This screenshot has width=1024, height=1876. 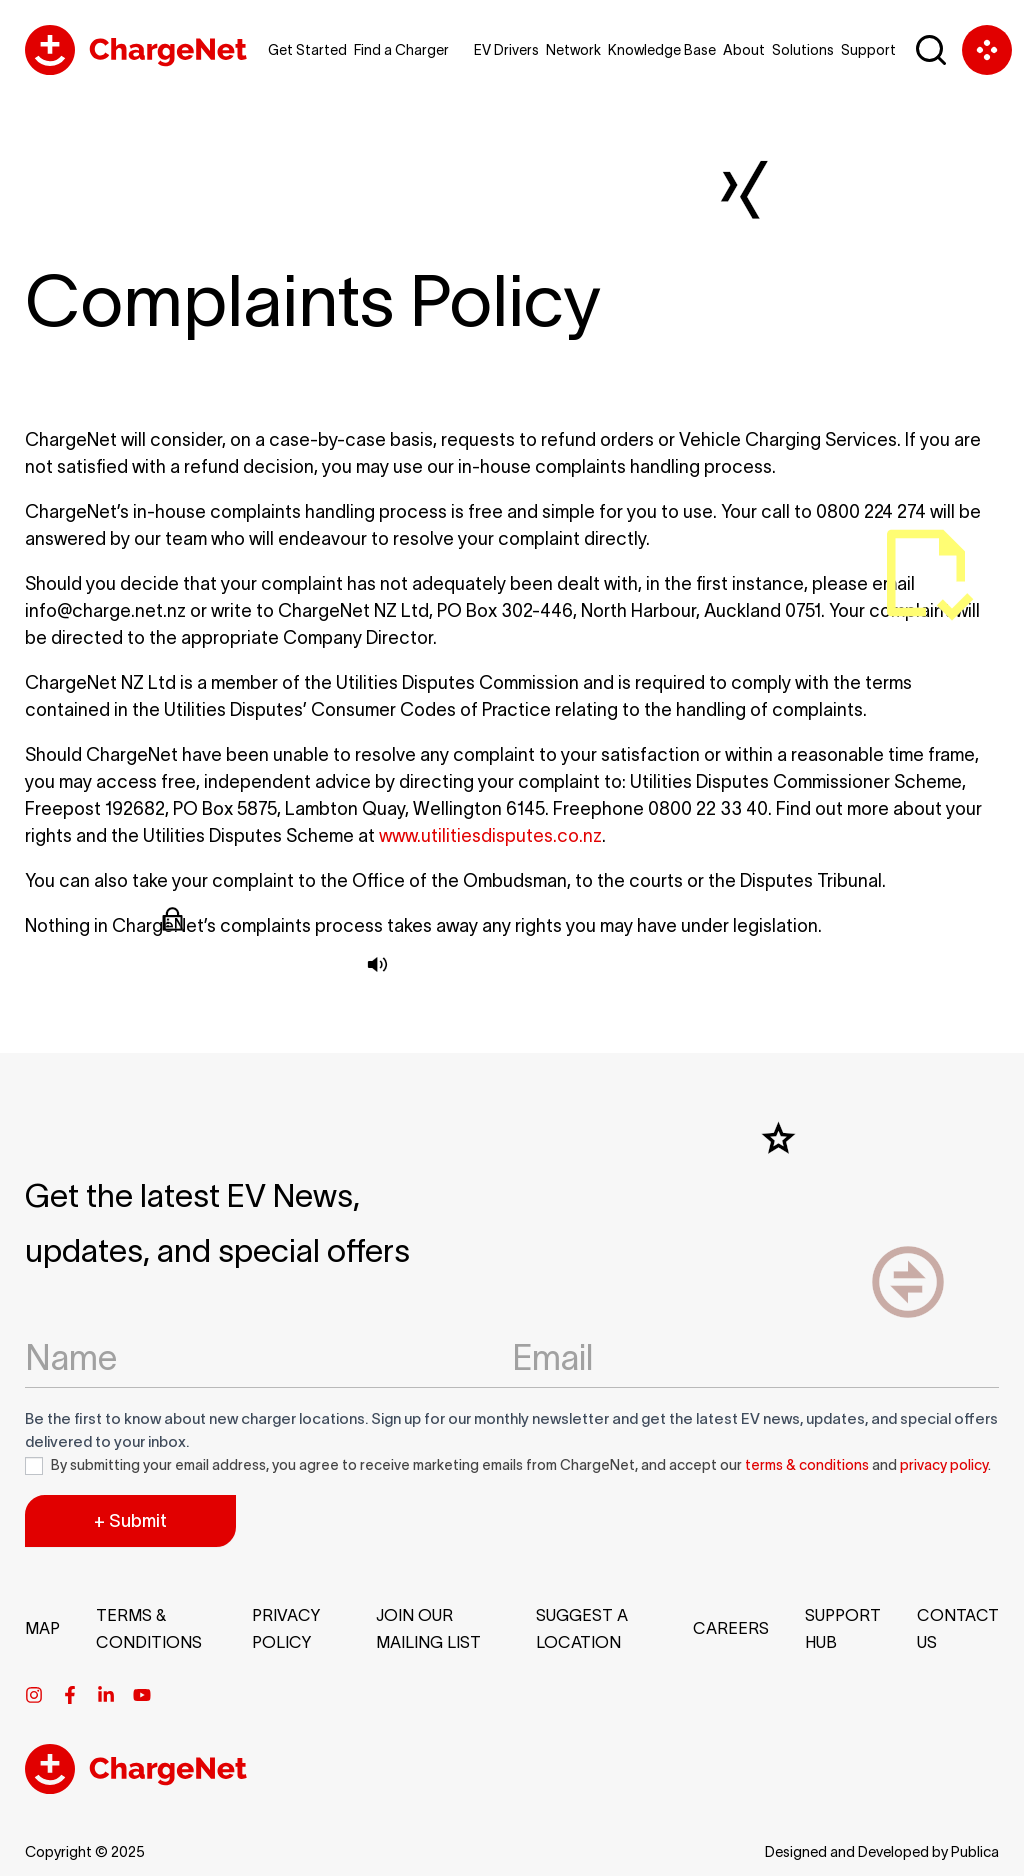 I want to click on exchange or convert currency, so click(x=908, y=1282).